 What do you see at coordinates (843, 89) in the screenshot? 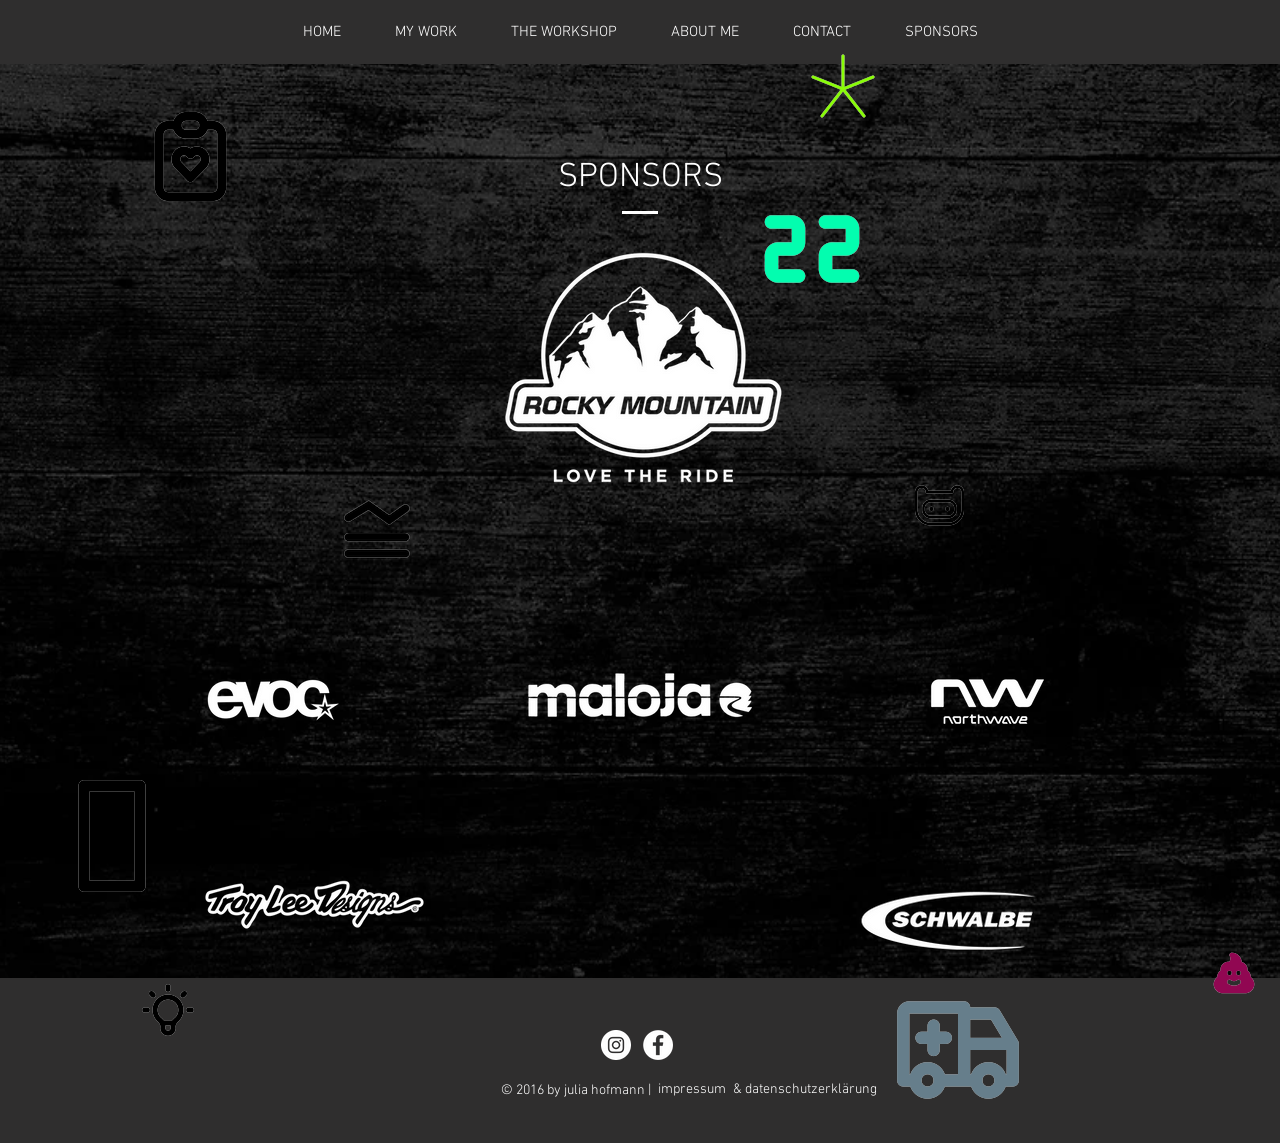
I see `indicates a required field in a form` at bounding box center [843, 89].